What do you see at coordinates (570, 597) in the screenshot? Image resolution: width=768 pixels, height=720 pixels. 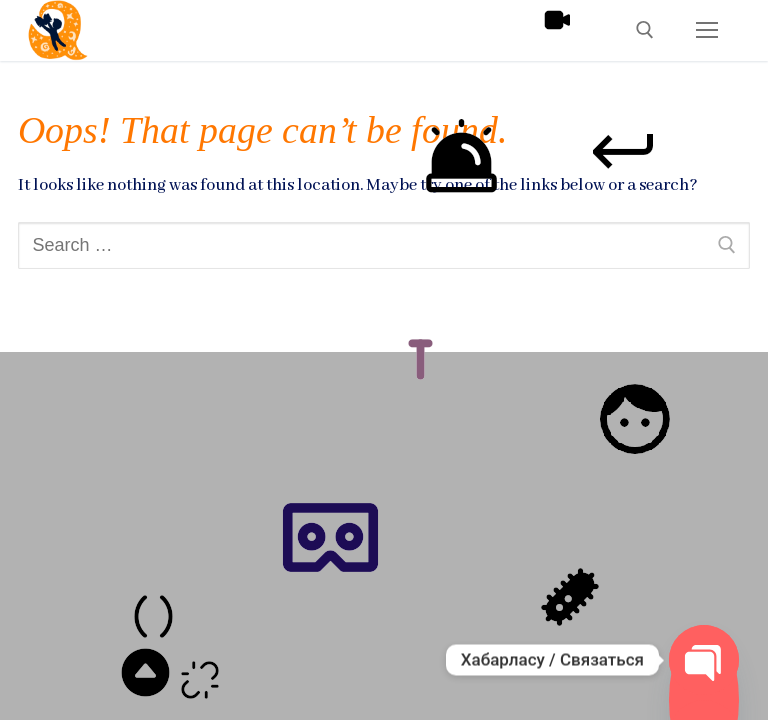 I see `indicates microbiology or bacterial content` at bounding box center [570, 597].